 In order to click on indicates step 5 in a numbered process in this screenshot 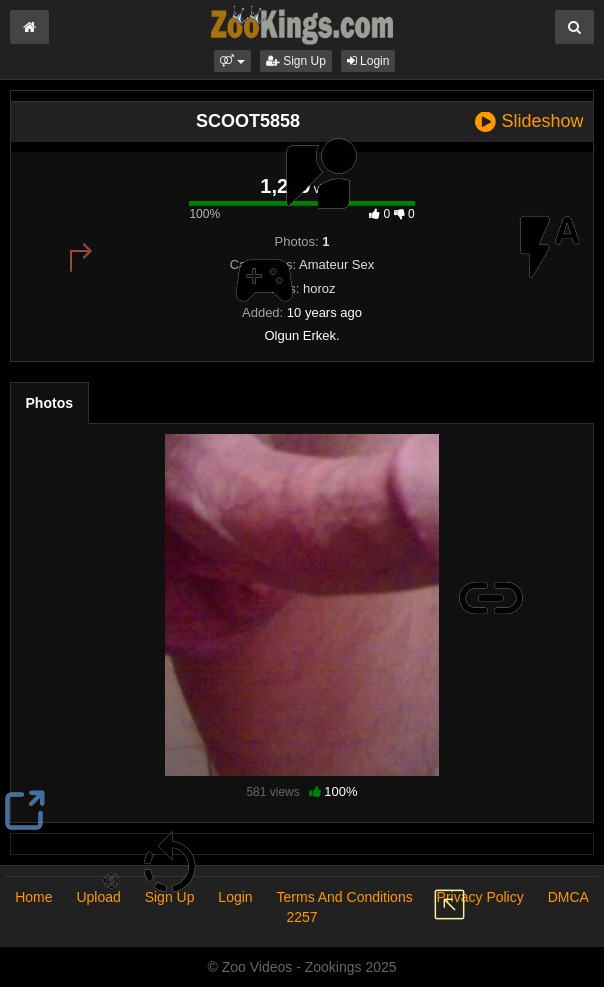, I will do `click(111, 880)`.